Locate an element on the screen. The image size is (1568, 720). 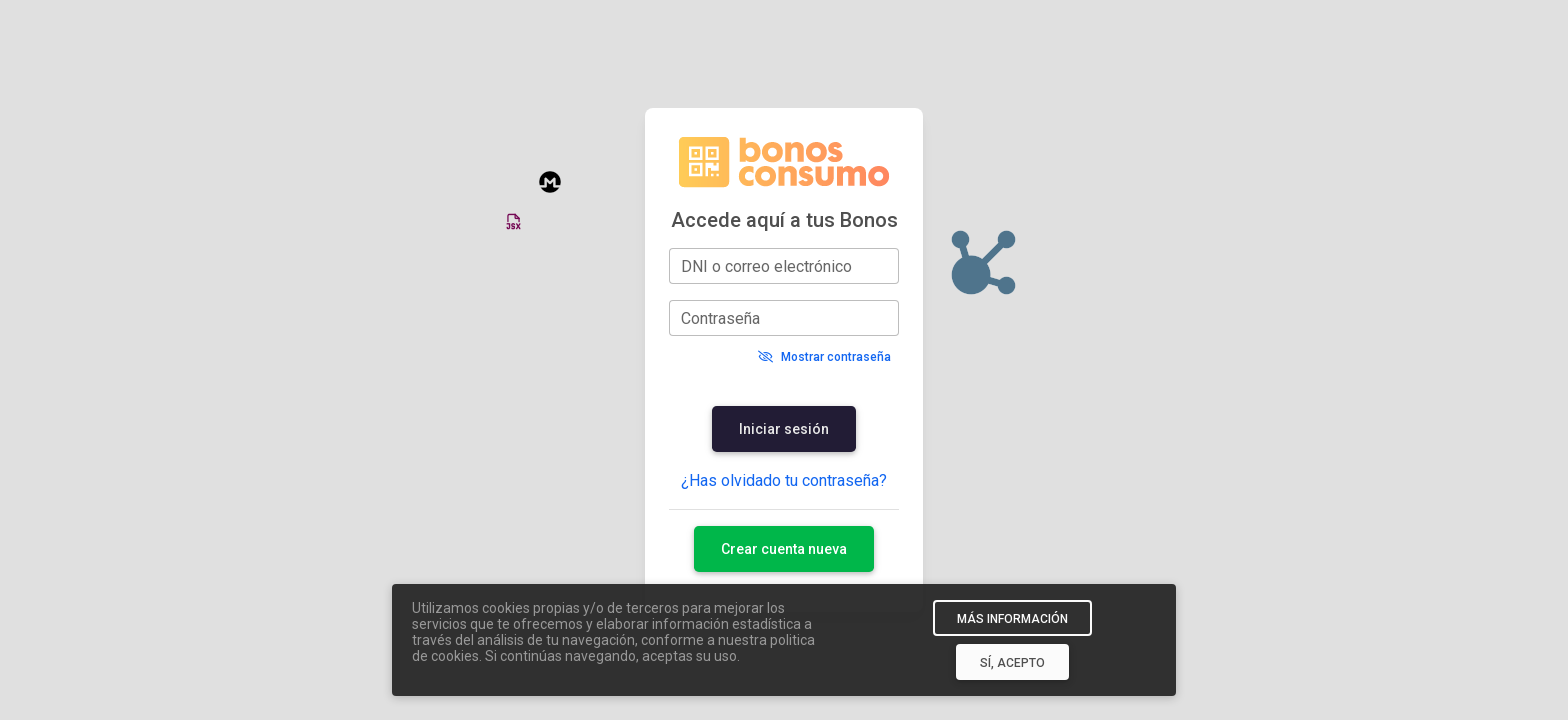
view monero cryptocurrency balance is located at coordinates (550, 182).